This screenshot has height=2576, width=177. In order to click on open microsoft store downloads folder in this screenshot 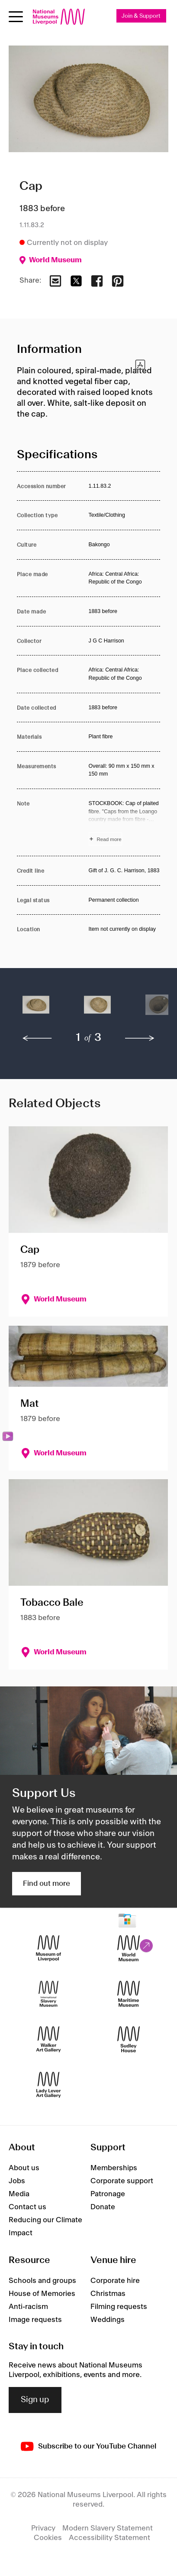, I will do `click(127, 1921)`.